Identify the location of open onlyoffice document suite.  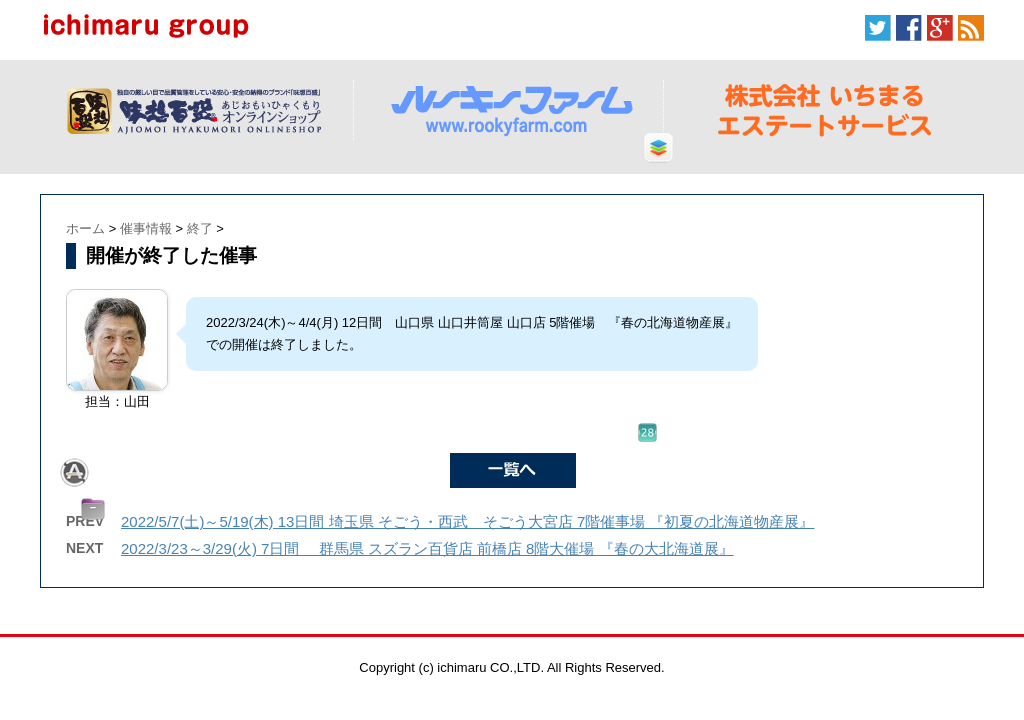
(658, 147).